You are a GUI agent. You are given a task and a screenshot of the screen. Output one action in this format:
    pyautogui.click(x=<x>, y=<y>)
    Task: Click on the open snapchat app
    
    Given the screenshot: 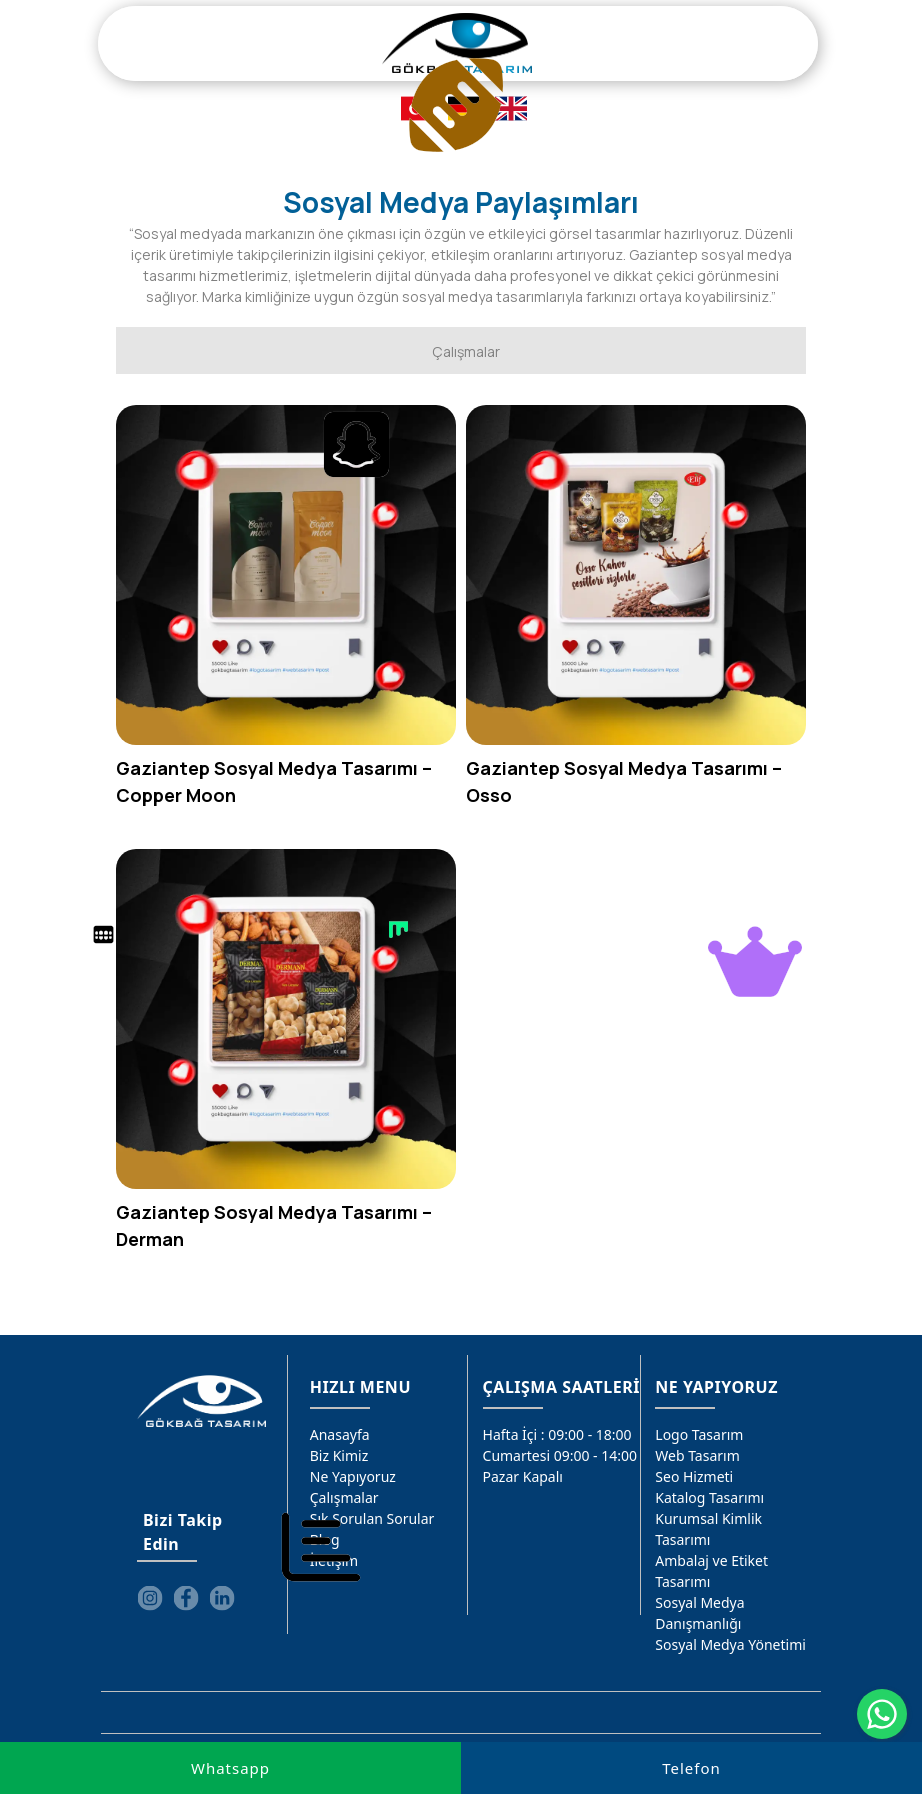 What is the action you would take?
    pyautogui.click(x=356, y=444)
    